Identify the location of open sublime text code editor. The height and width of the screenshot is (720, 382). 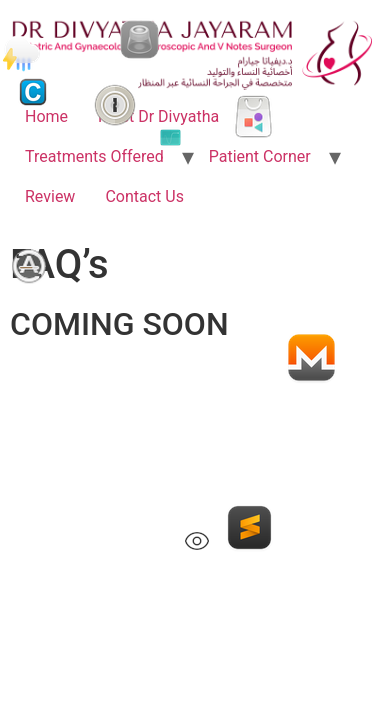
(249, 527).